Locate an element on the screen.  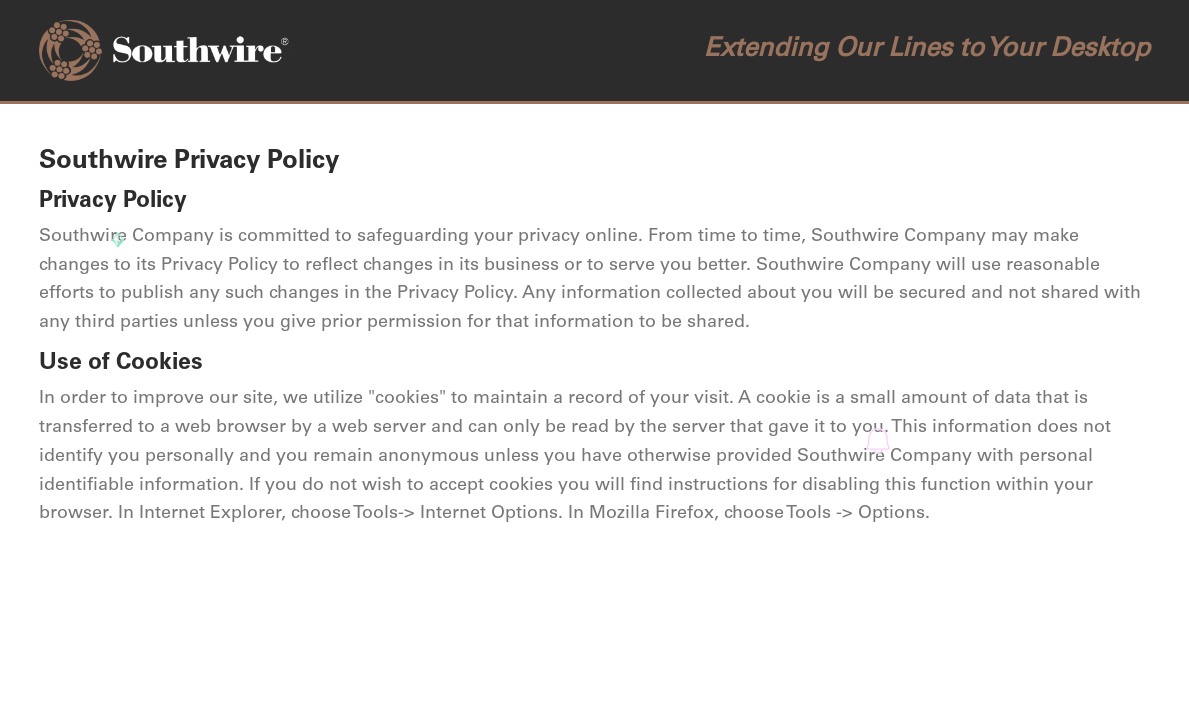
view notifications is located at coordinates (878, 441).